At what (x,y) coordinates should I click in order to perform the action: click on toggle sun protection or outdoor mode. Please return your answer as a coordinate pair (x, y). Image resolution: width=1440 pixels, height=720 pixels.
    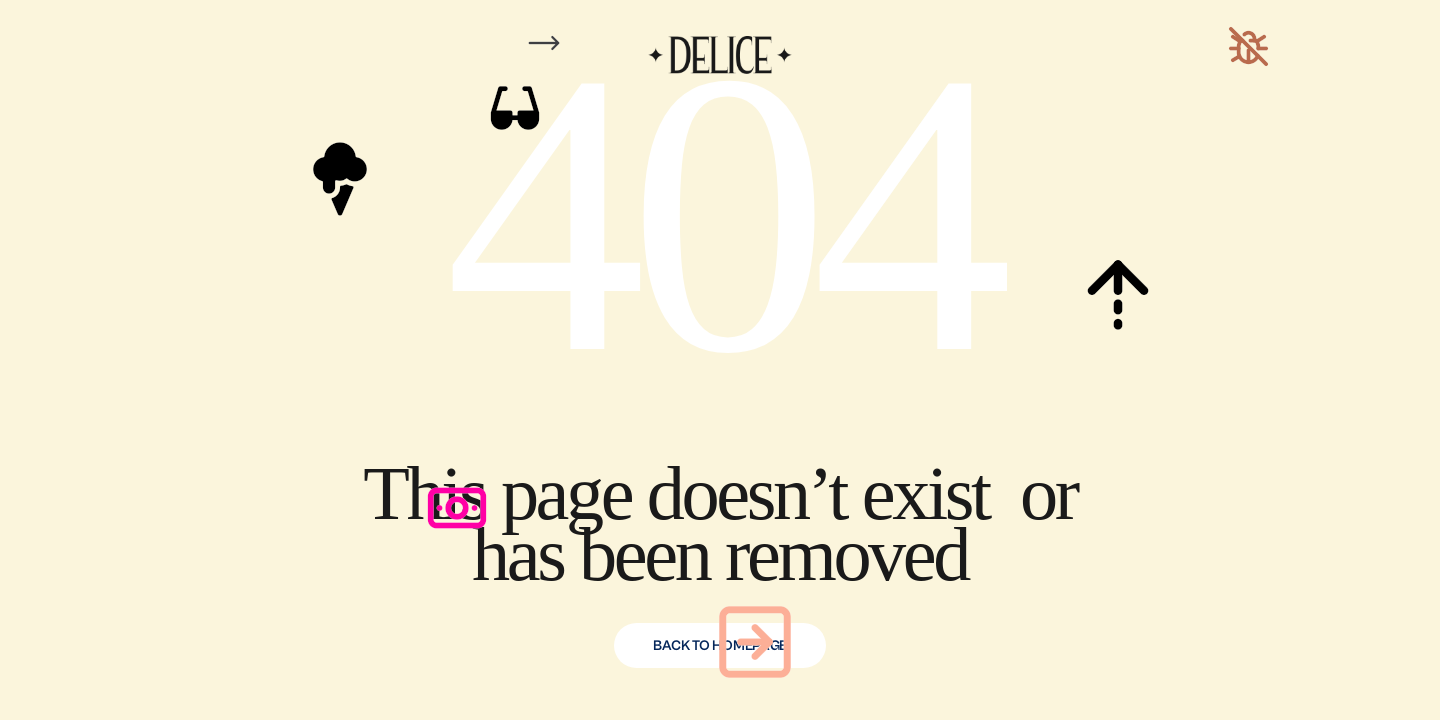
    Looking at the image, I should click on (515, 108).